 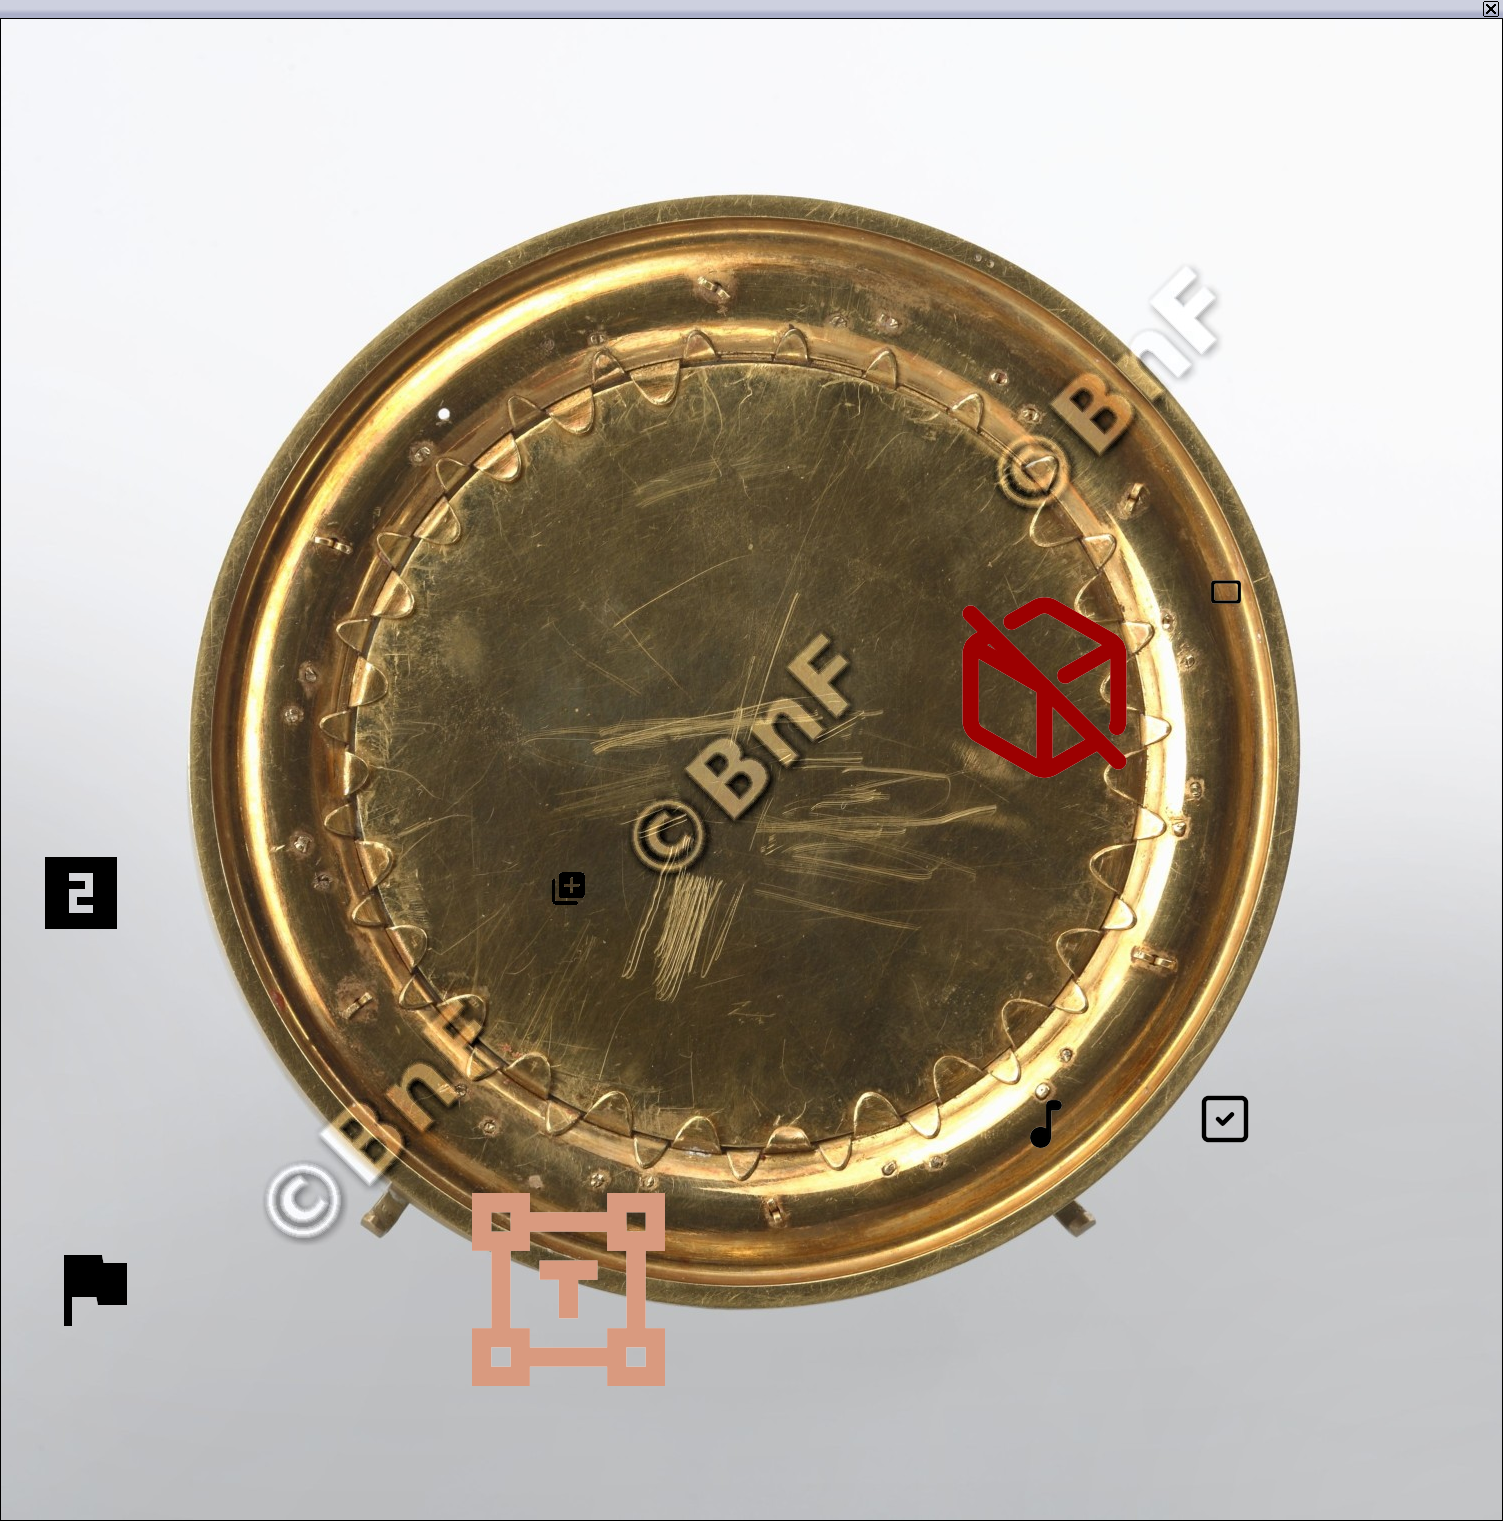 What do you see at coordinates (1225, 1119) in the screenshot?
I see `mark a task or item as complete` at bounding box center [1225, 1119].